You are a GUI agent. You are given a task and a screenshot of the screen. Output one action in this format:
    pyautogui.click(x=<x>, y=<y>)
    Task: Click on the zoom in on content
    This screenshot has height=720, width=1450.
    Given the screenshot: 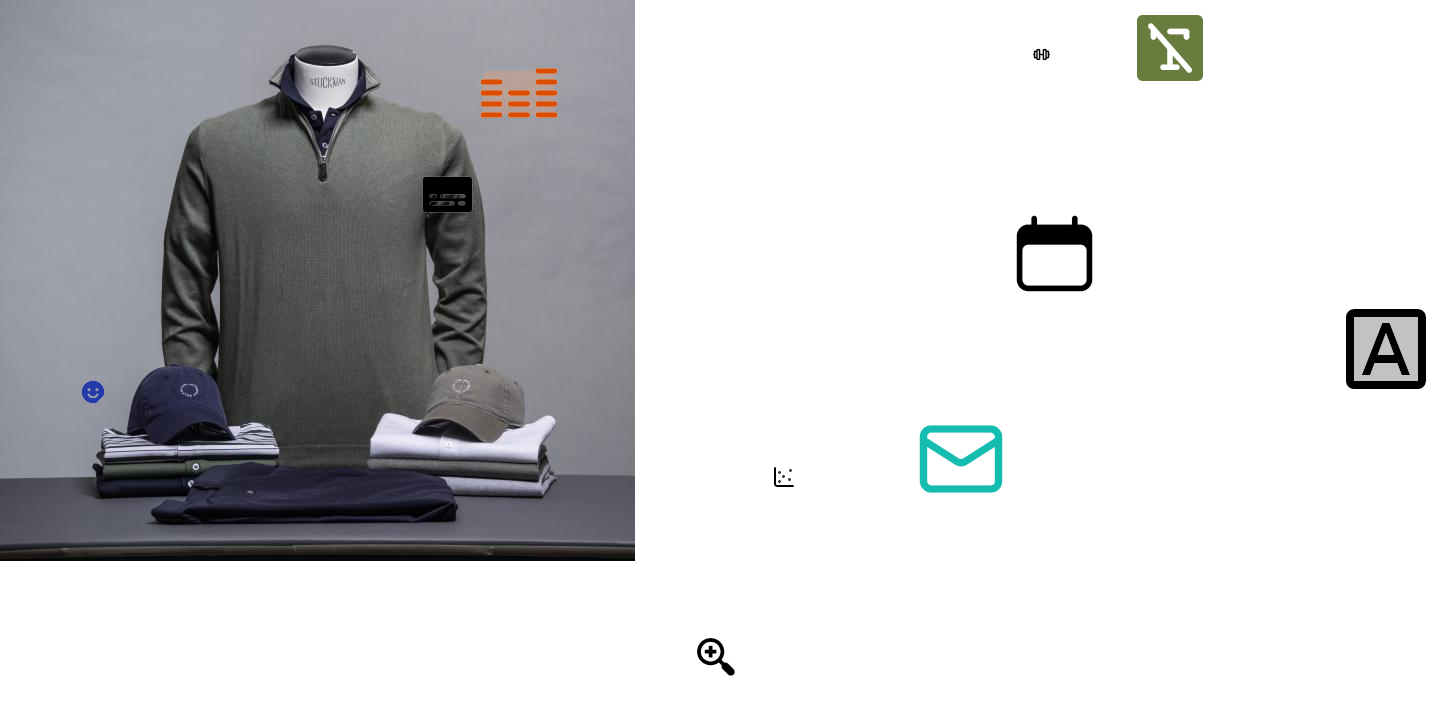 What is the action you would take?
    pyautogui.click(x=716, y=657)
    